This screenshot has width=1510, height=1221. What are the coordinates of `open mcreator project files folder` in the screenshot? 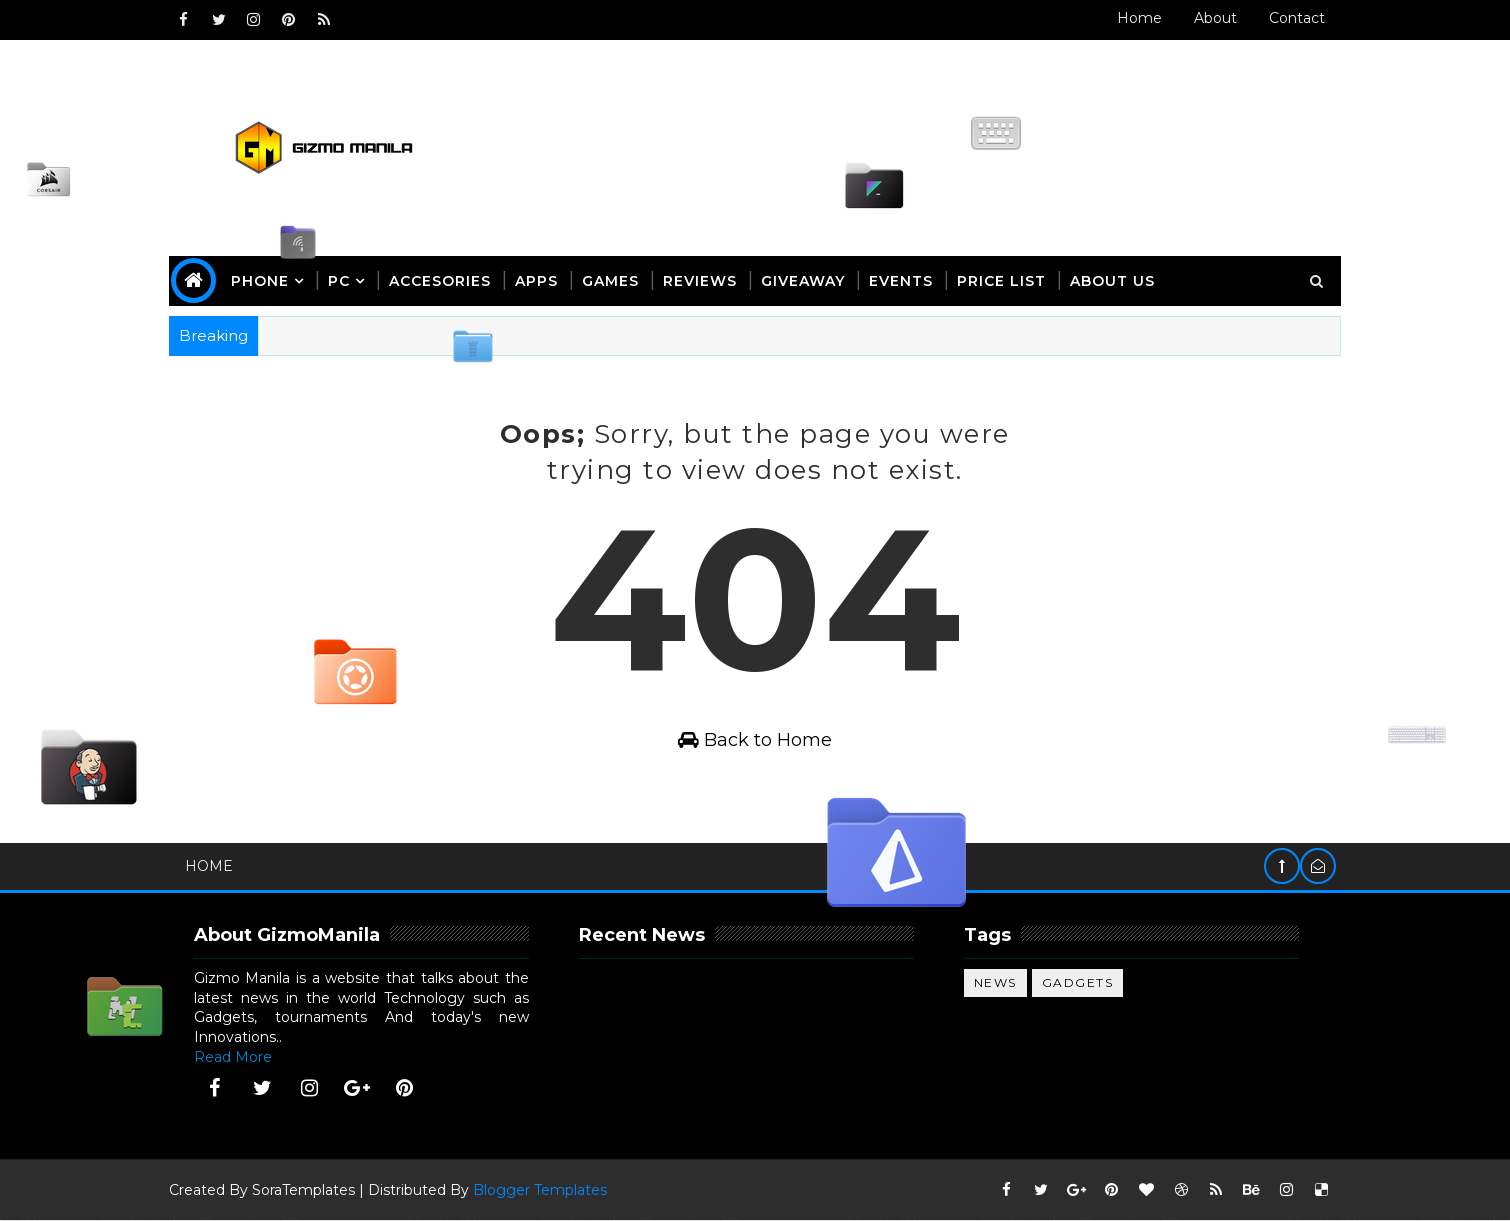 It's located at (124, 1008).